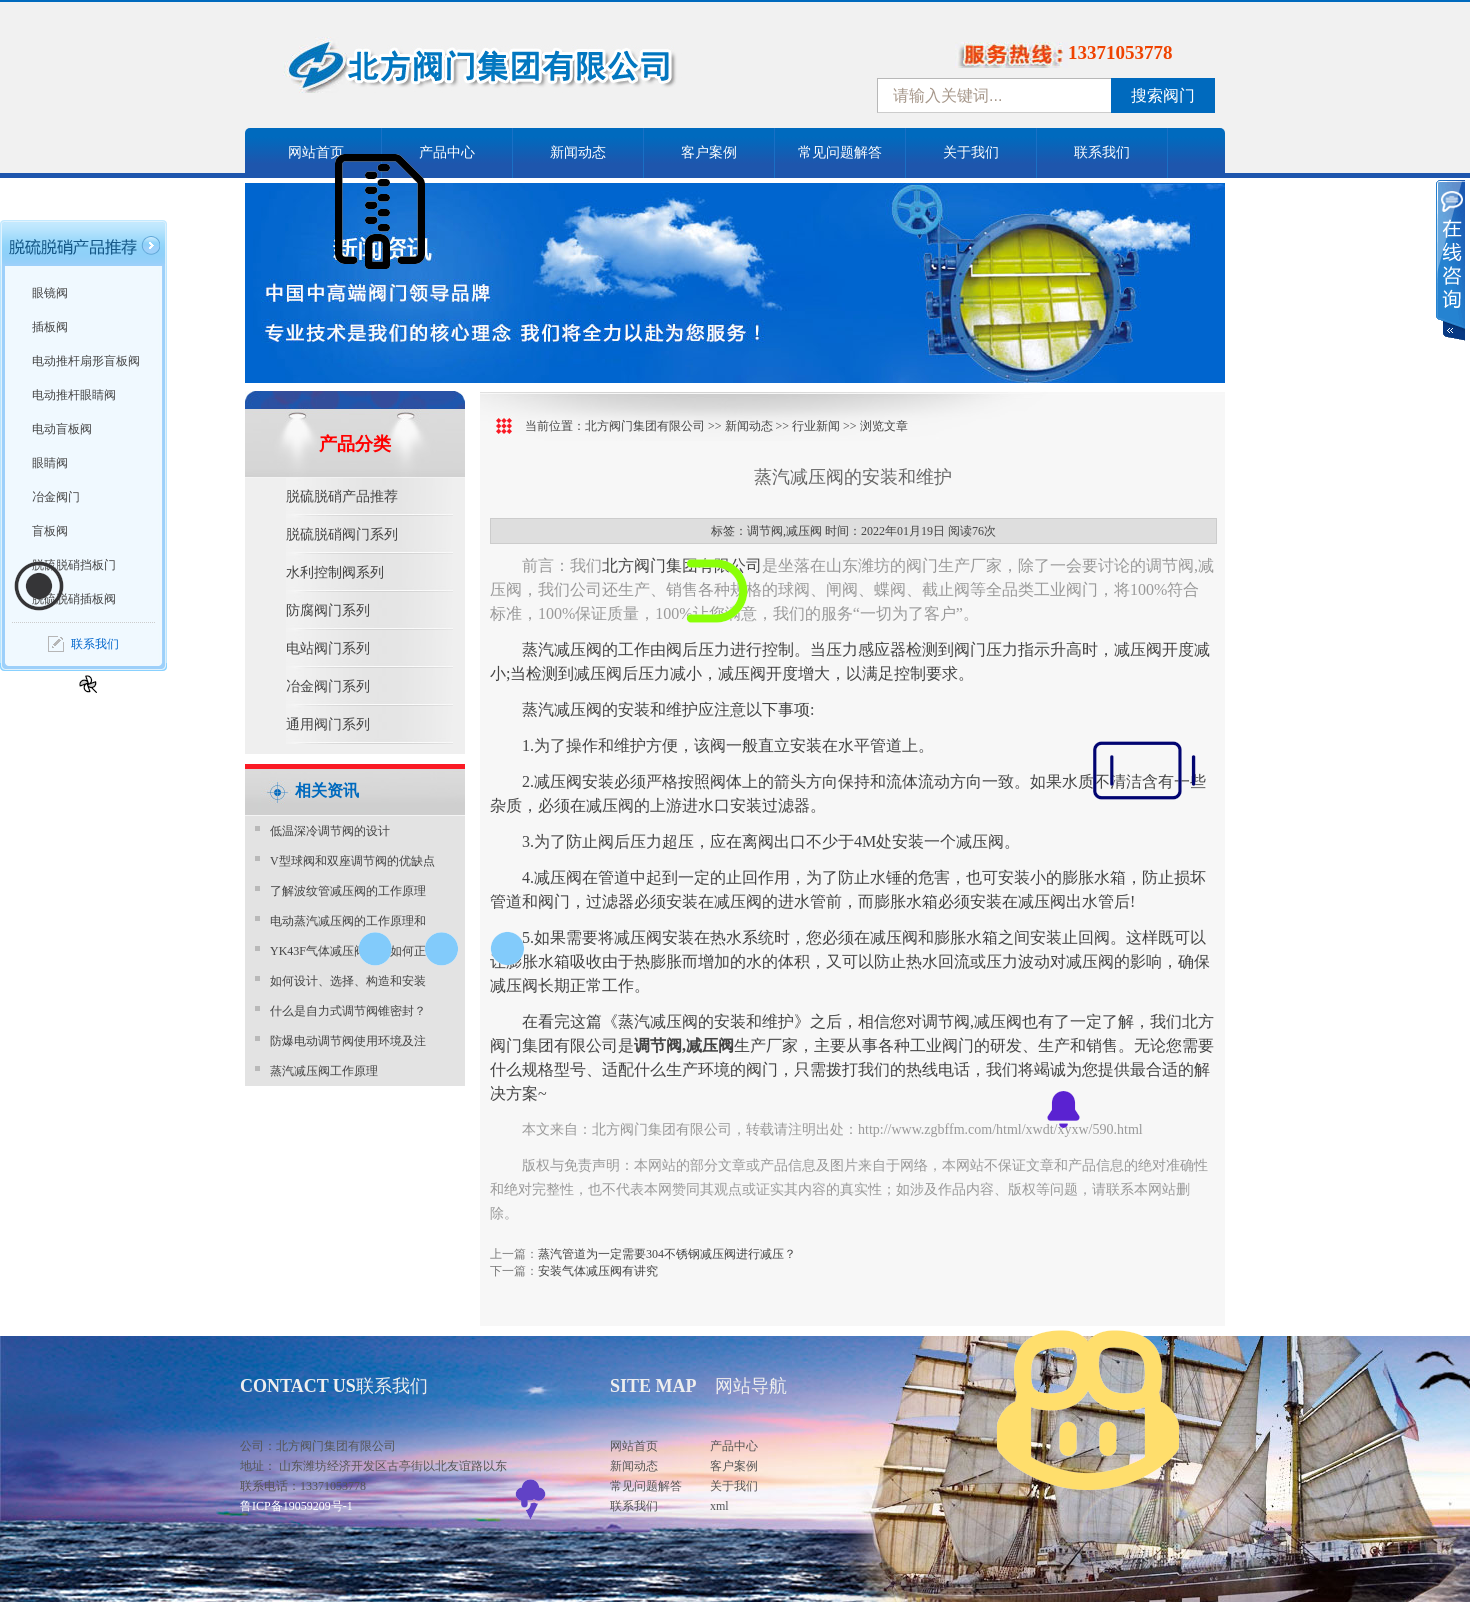 Image resolution: width=1470 pixels, height=1602 pixels. I want to click on access github copilot ai assistant, so click(1088, 1410).